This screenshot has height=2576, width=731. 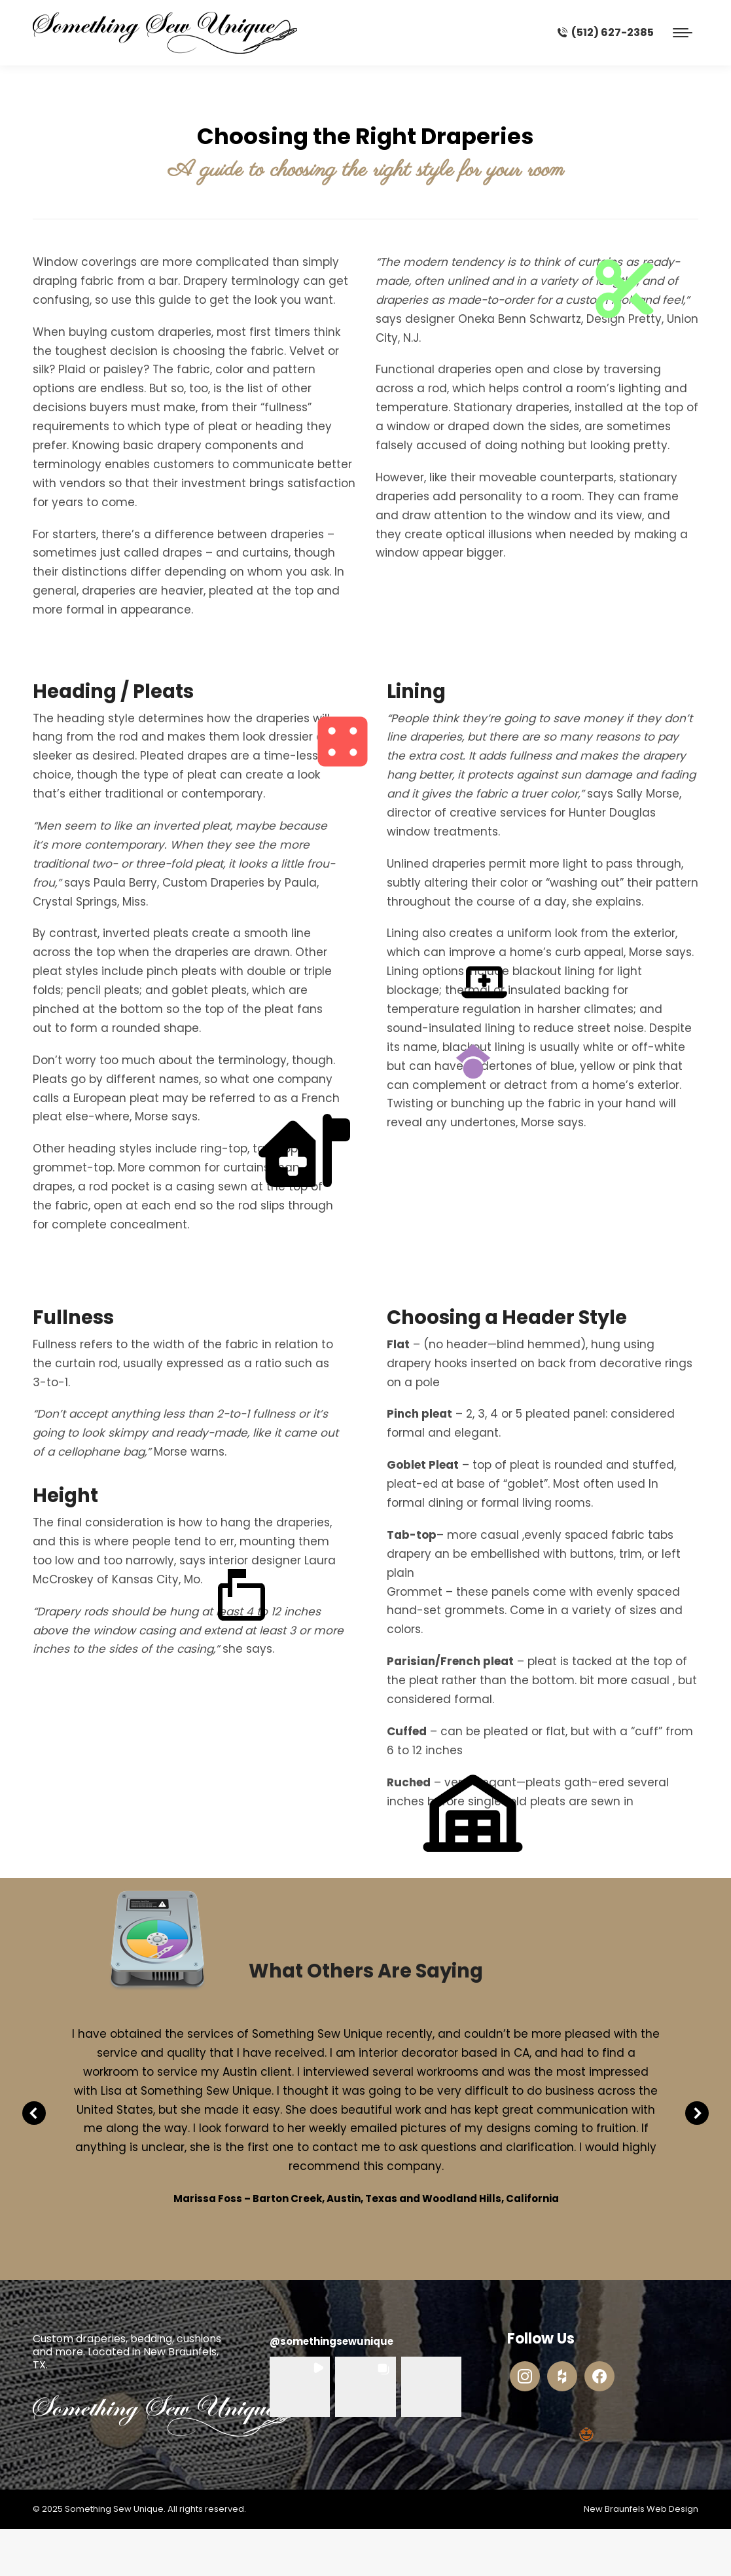 What do you see at coordinates (586, 2435) in the screenshot?
I see `rate something as excellent or five-star` at bounding box center [586, 2435].